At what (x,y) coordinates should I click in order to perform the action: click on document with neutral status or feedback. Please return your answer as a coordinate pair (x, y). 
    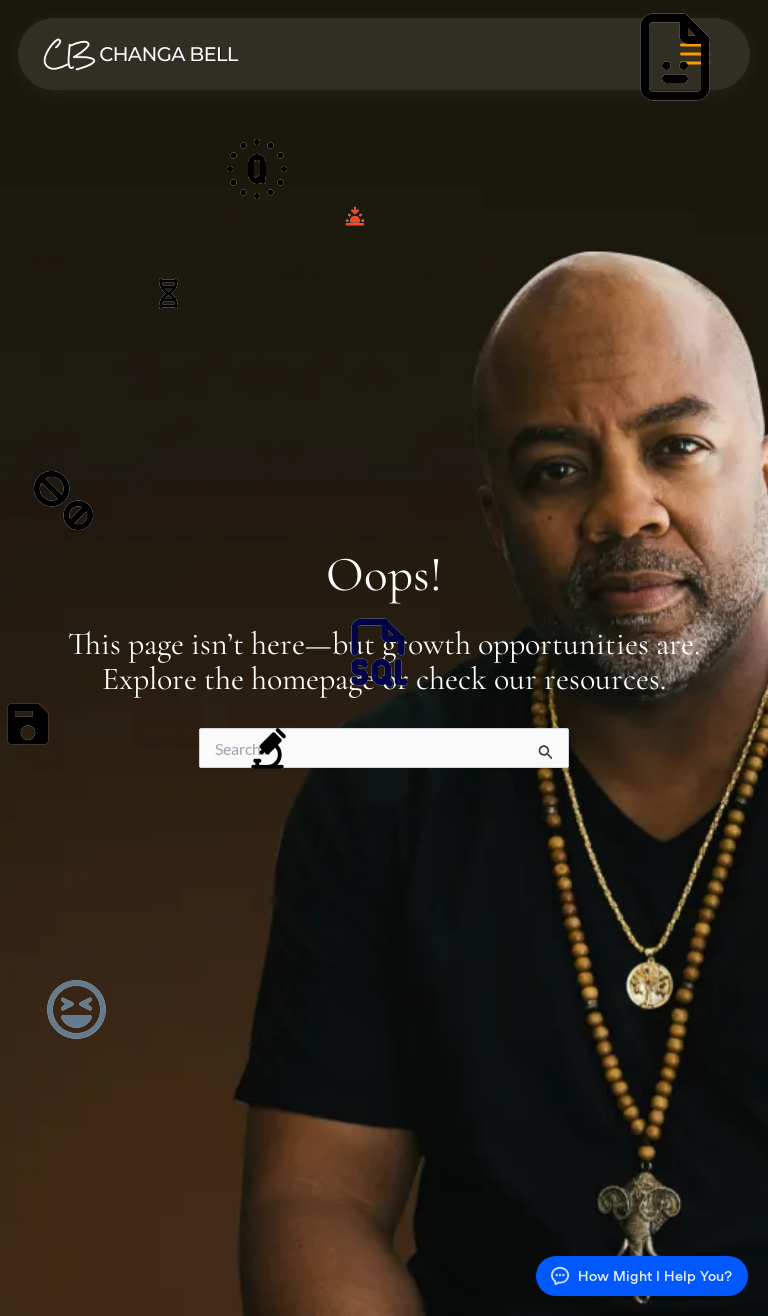
    Looking at the image, I should click on (675, 57).